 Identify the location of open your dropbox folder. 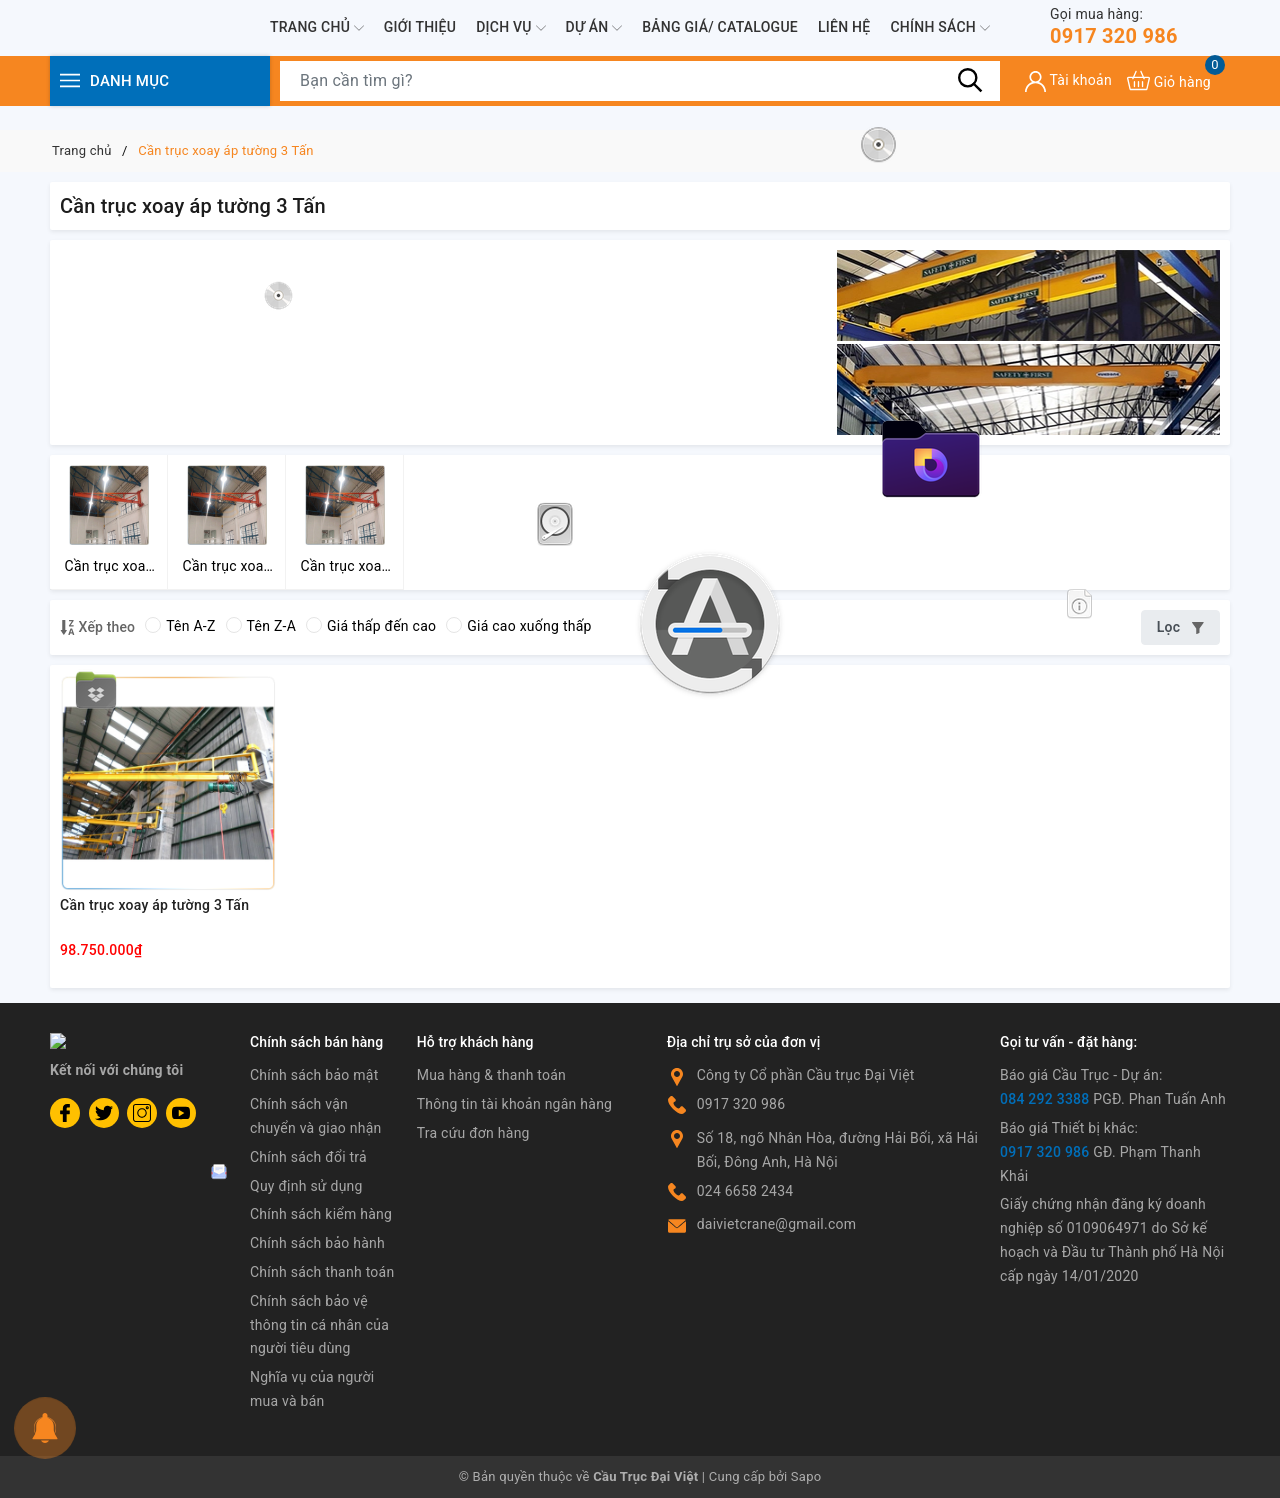
(96, 690).